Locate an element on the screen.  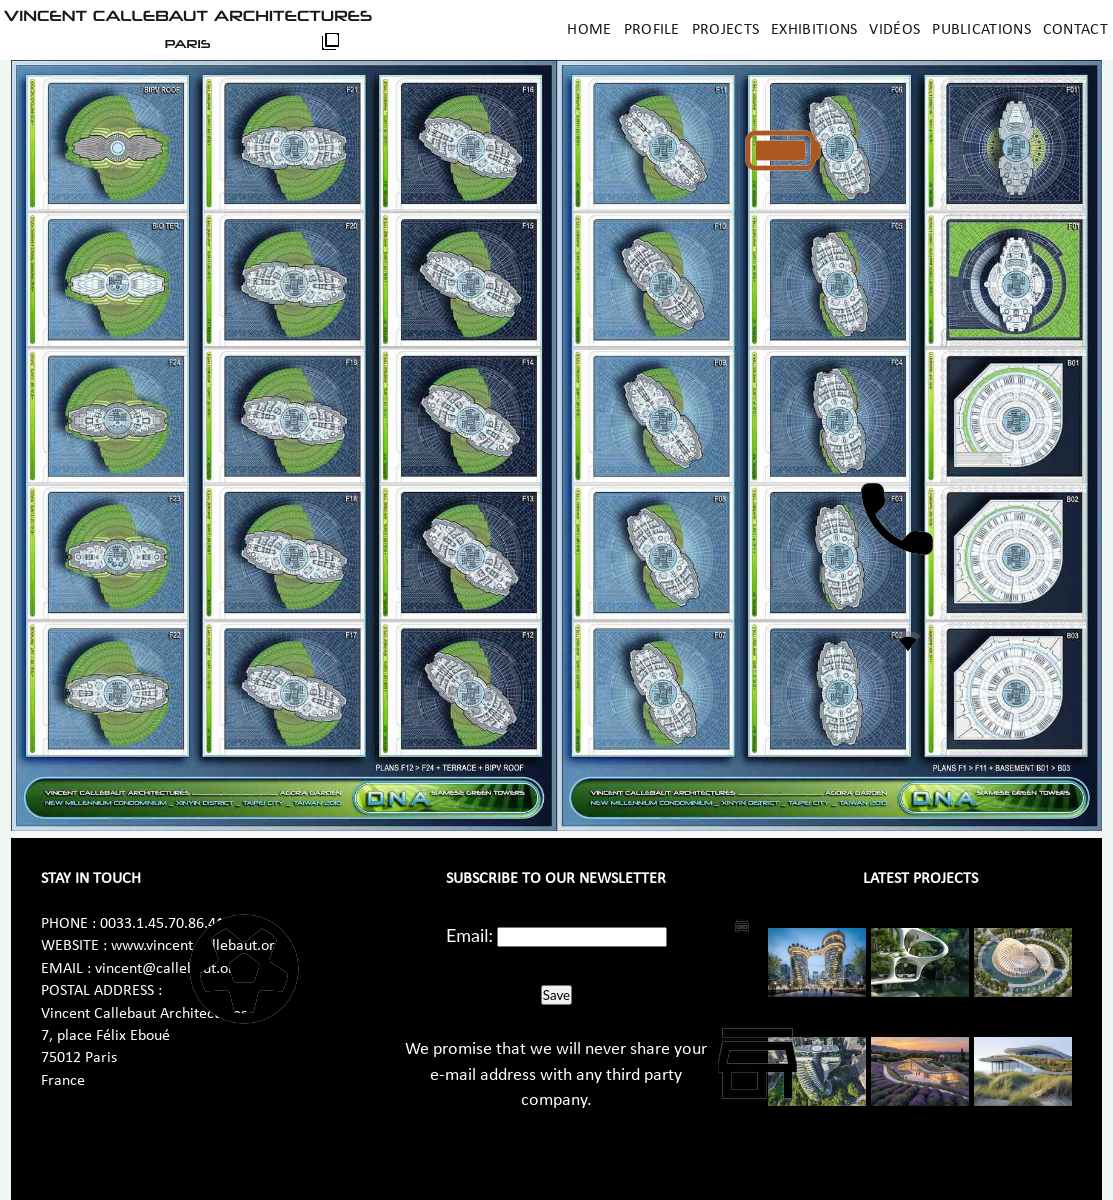
indicates full battery charge is located at coordinates (783, 148).